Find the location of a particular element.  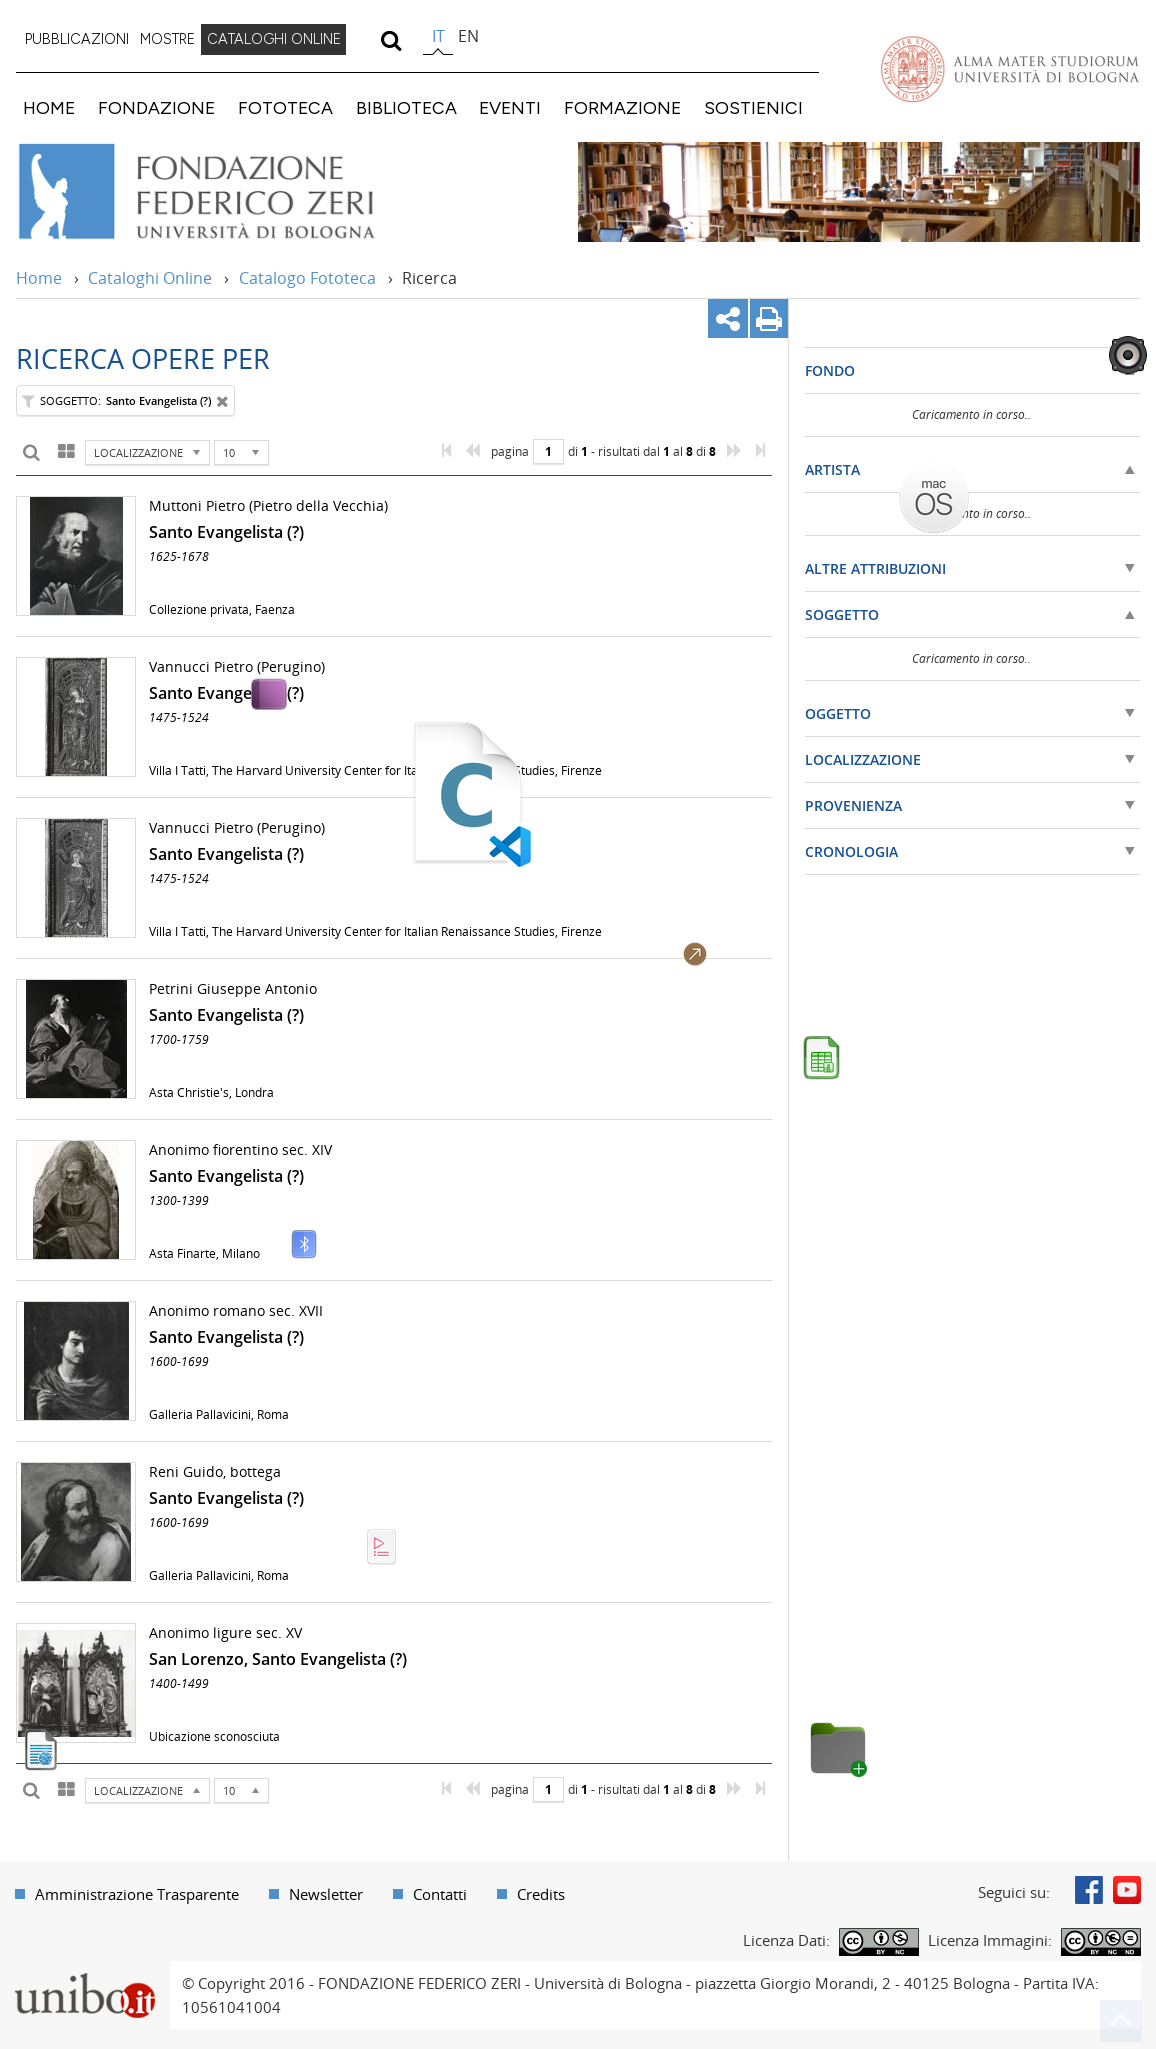

indicates a symbolic link or shortcut to another file is located at coordinates (695, 954).